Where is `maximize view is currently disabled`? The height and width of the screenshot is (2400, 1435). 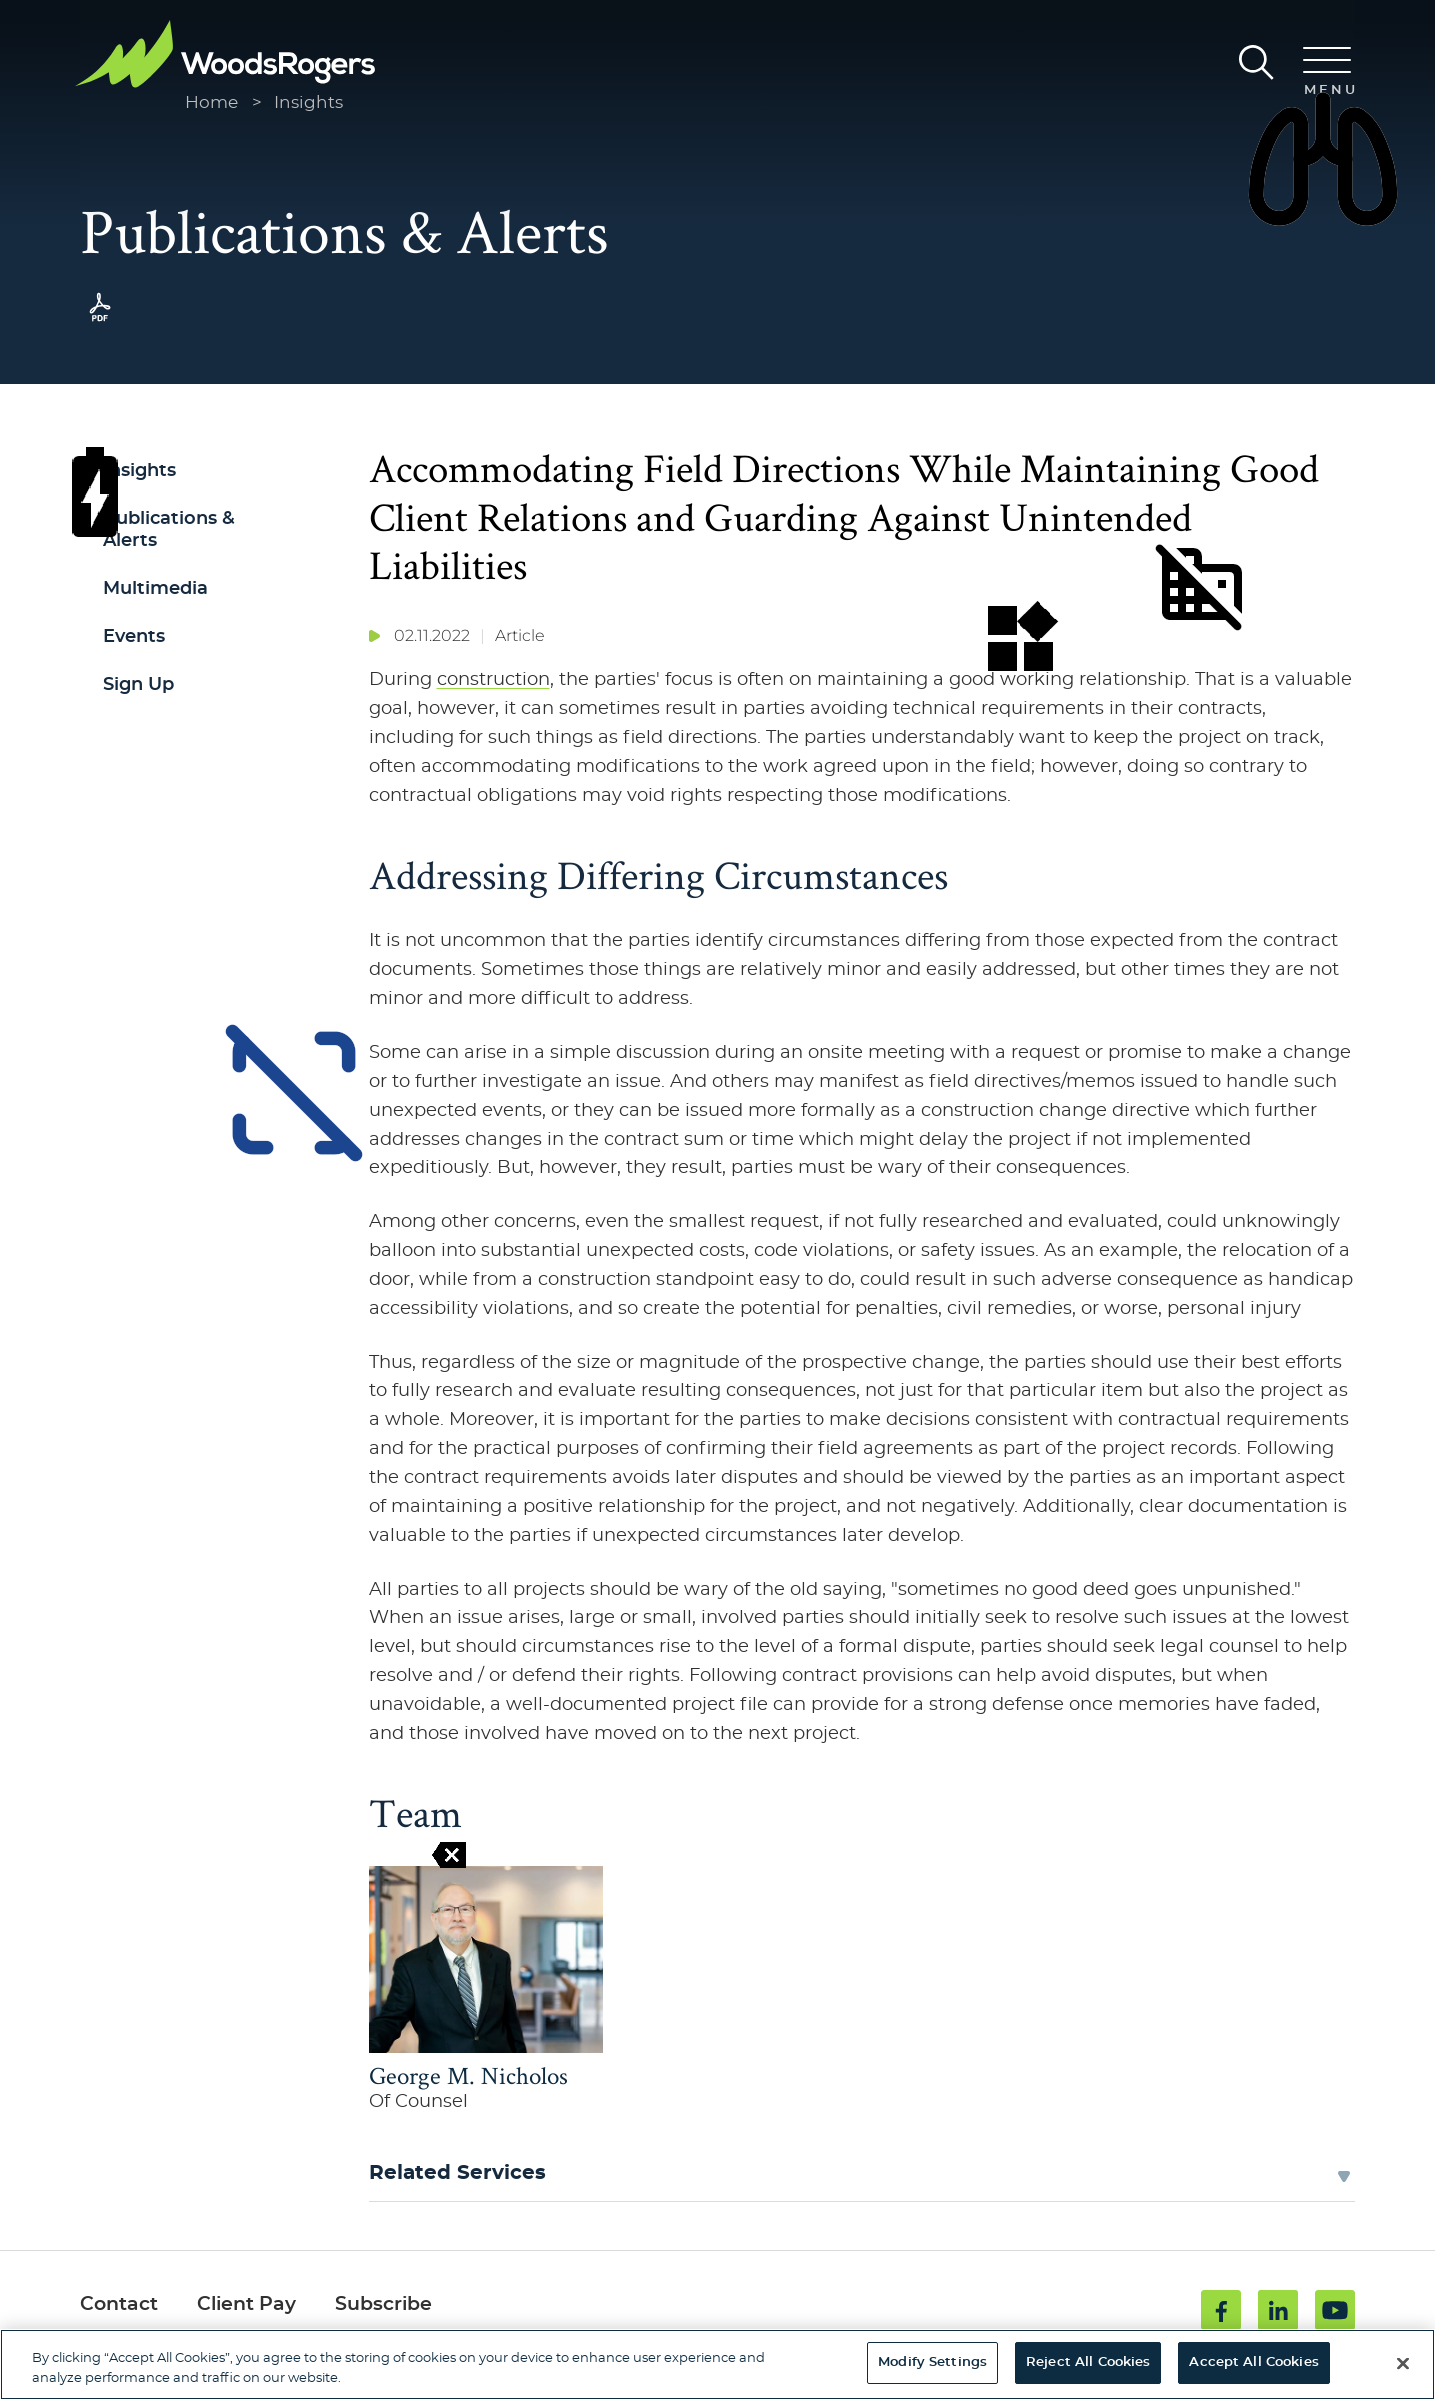 maximize view is currently disabled is located at coordinates (294, 1093).